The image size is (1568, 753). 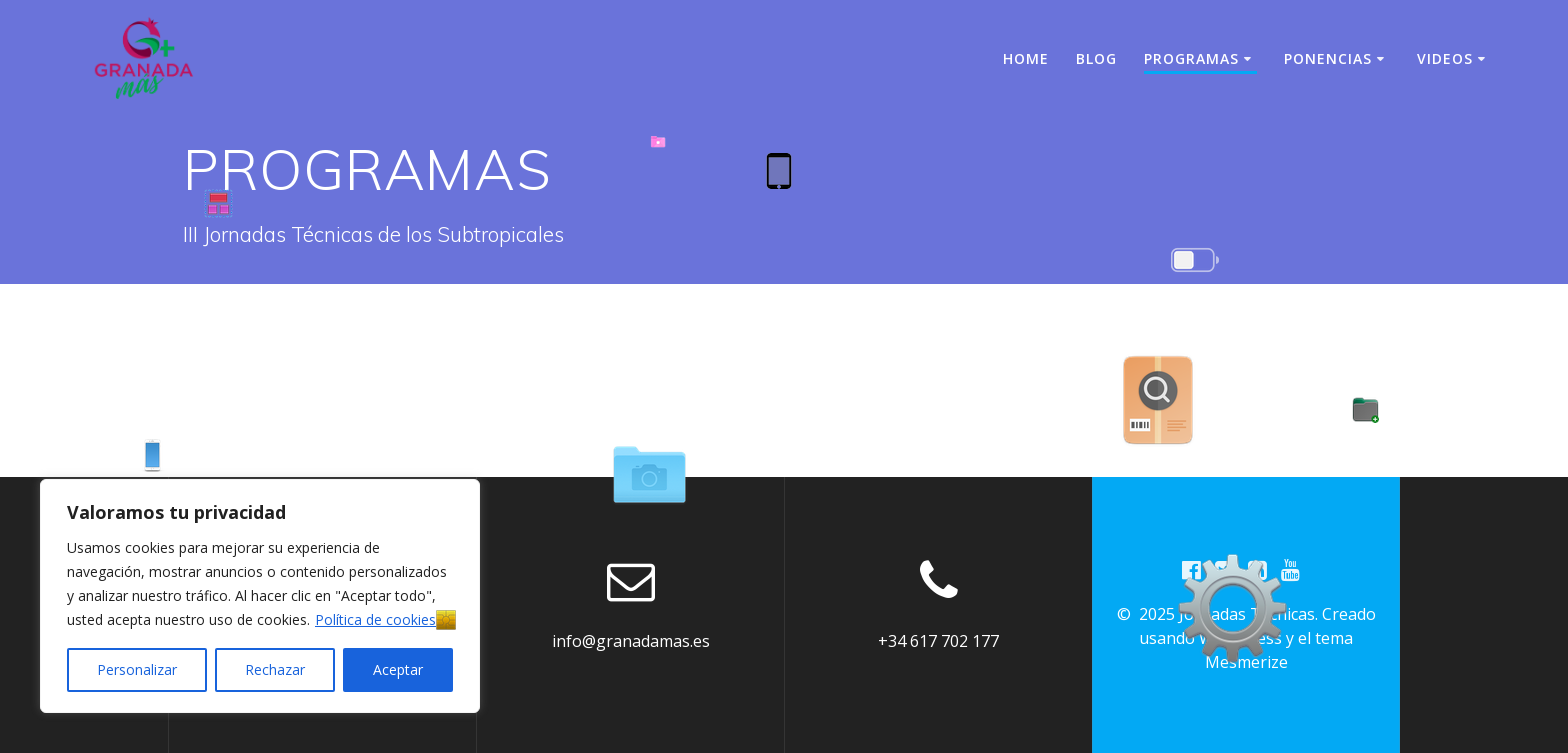 I want to click on create a new folder, so click(x=1365, y=409).